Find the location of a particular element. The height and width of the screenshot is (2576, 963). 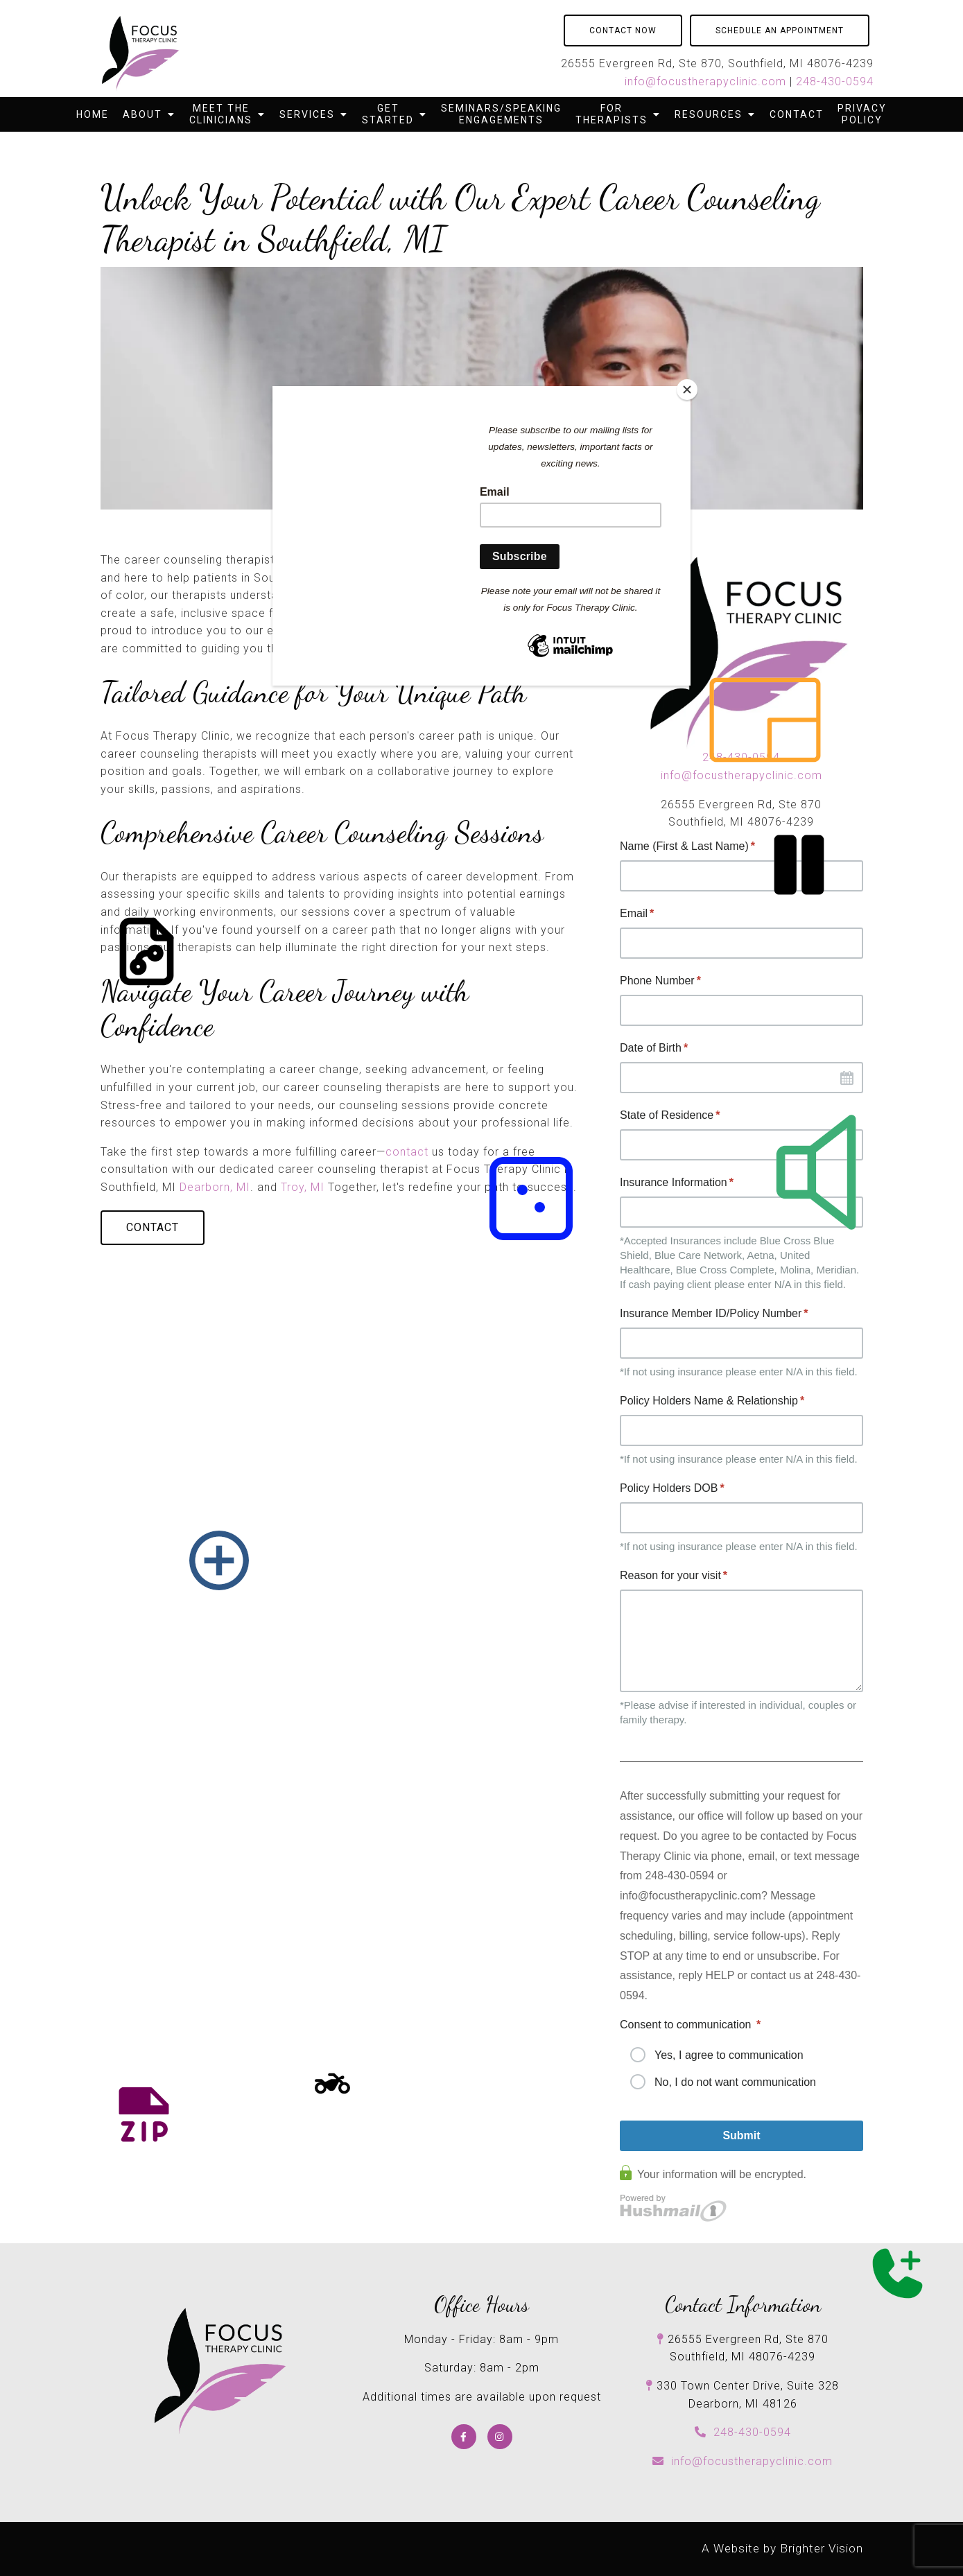

add a new contact is located at coordinates (899, 2272).